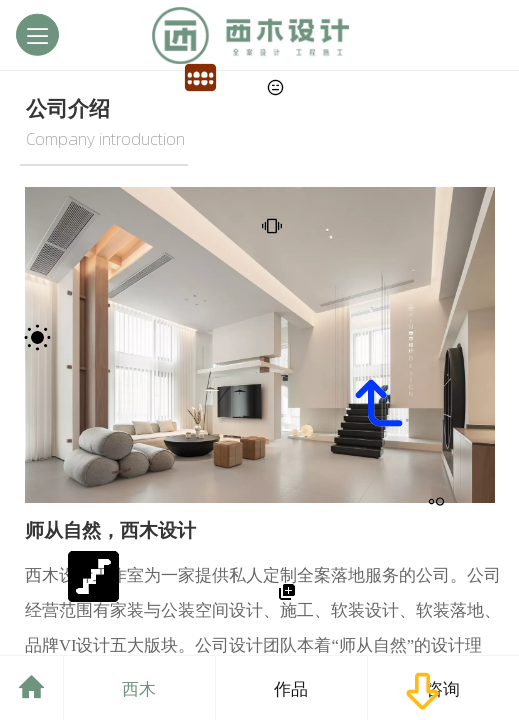 The height and width of the screenshot is (720, 519). I want to click on add to queue, so click(287, 592).